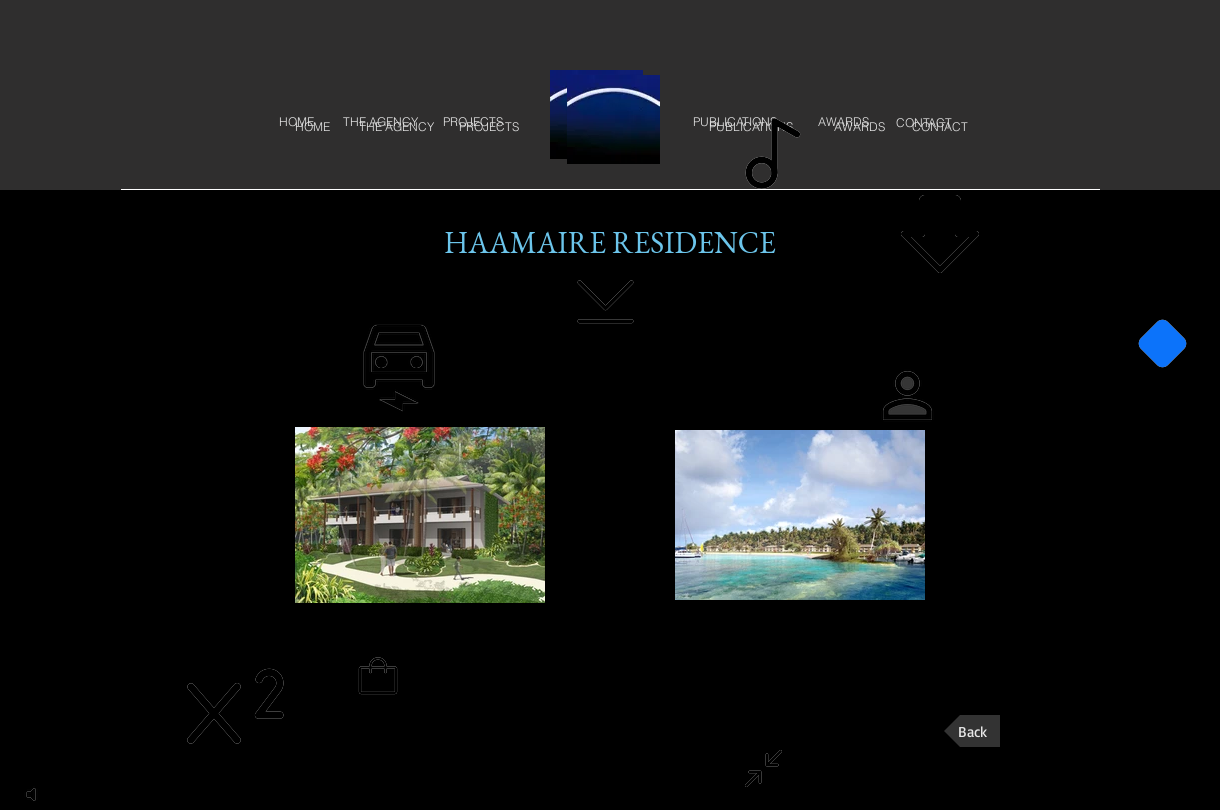 Image resolution: width=1220 pixels, height=810 pixels. I want to click on indicates a diamond or rotated square marker, so click(1162, 343).